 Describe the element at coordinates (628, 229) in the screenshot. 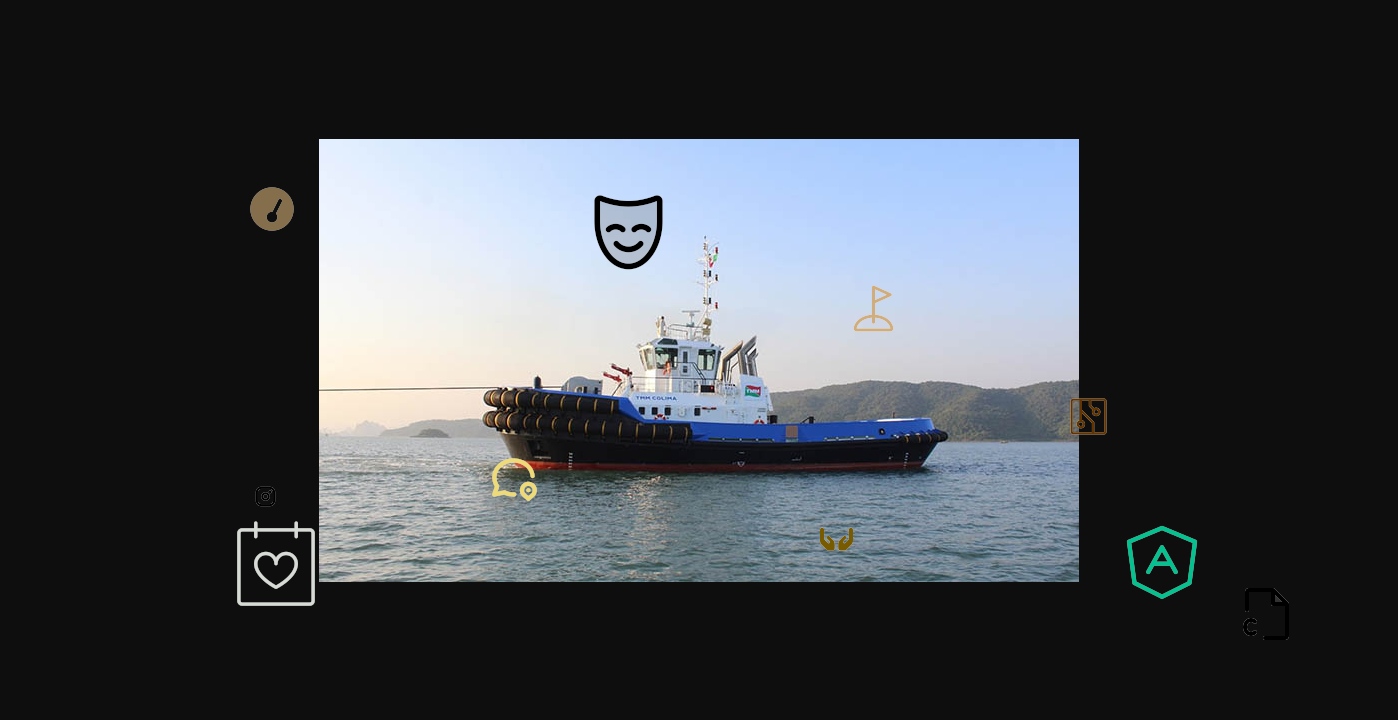

I see `theater or entertainment category` at that location.